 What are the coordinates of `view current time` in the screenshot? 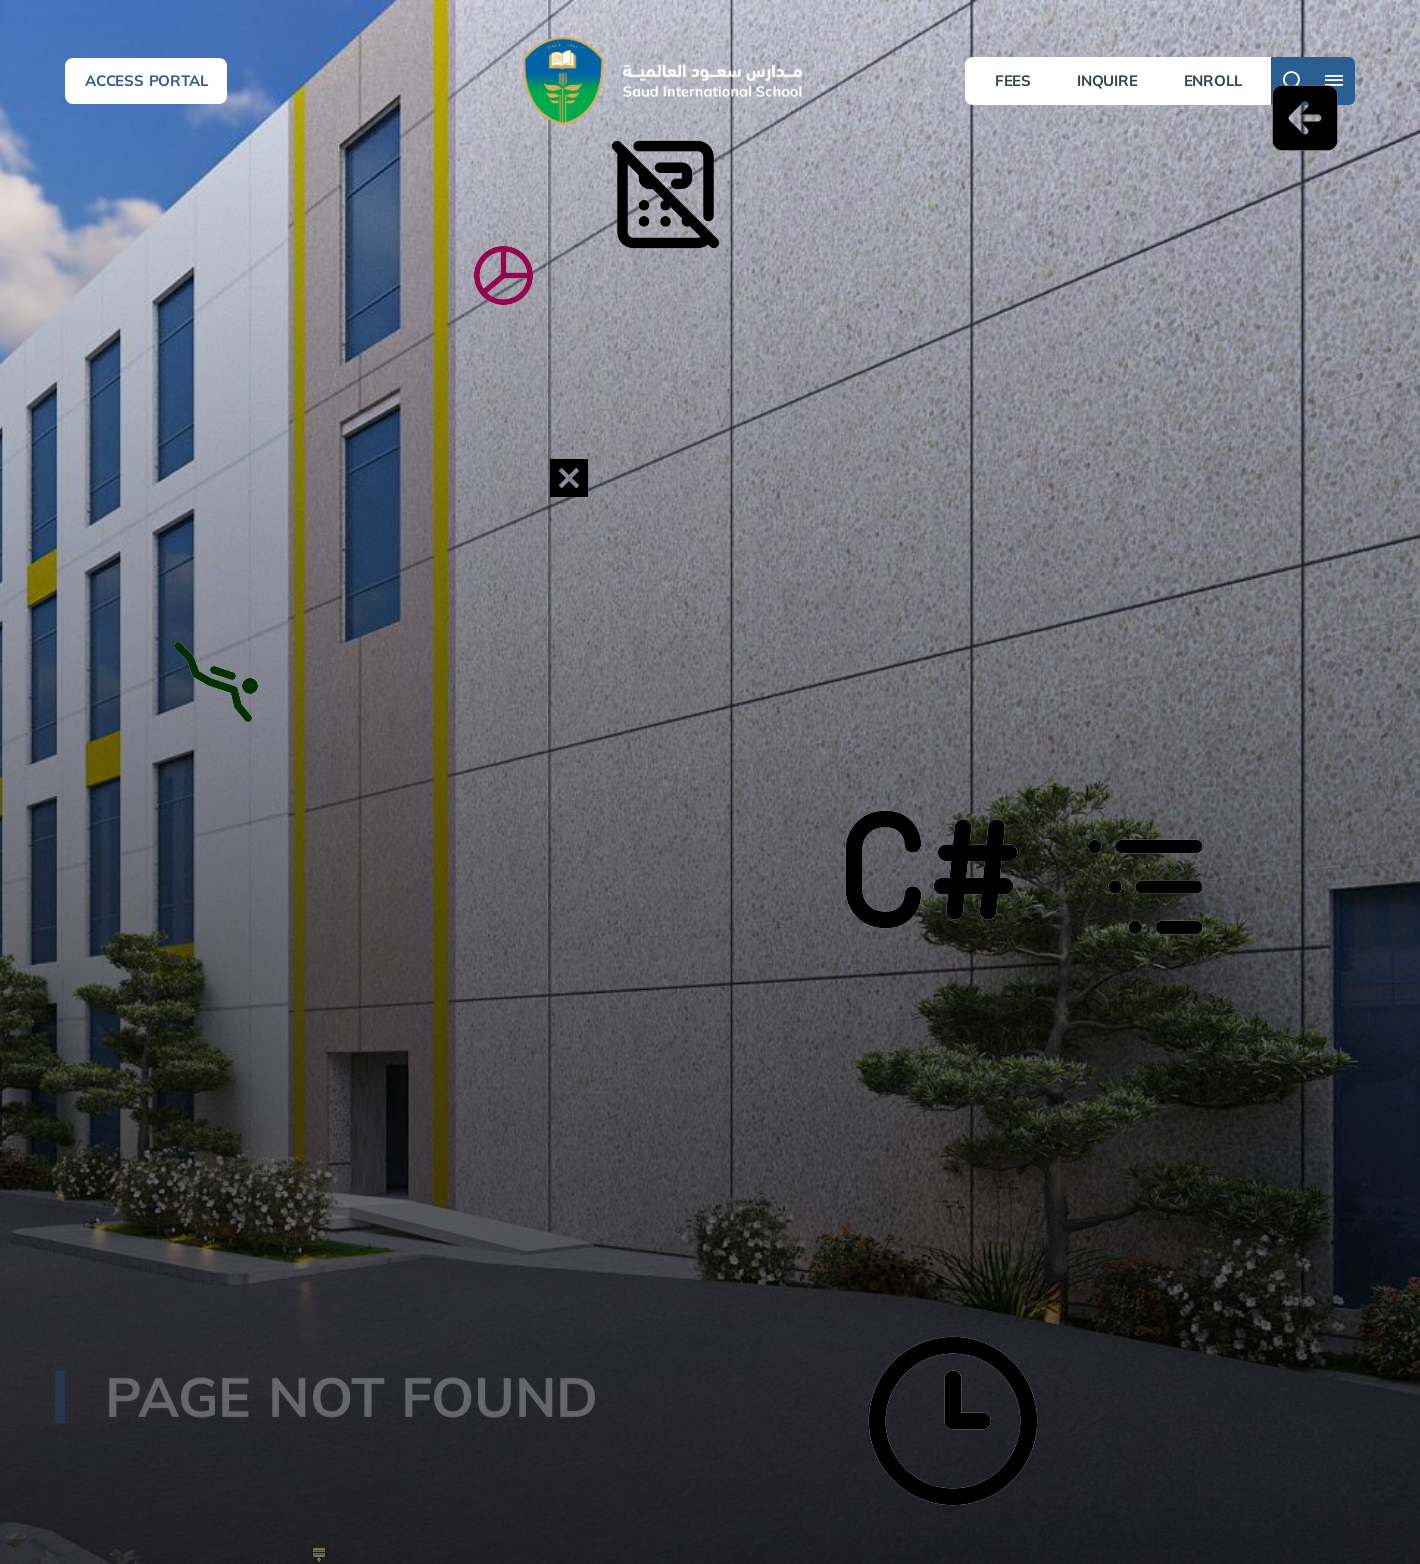 It's located at (953, 1421).